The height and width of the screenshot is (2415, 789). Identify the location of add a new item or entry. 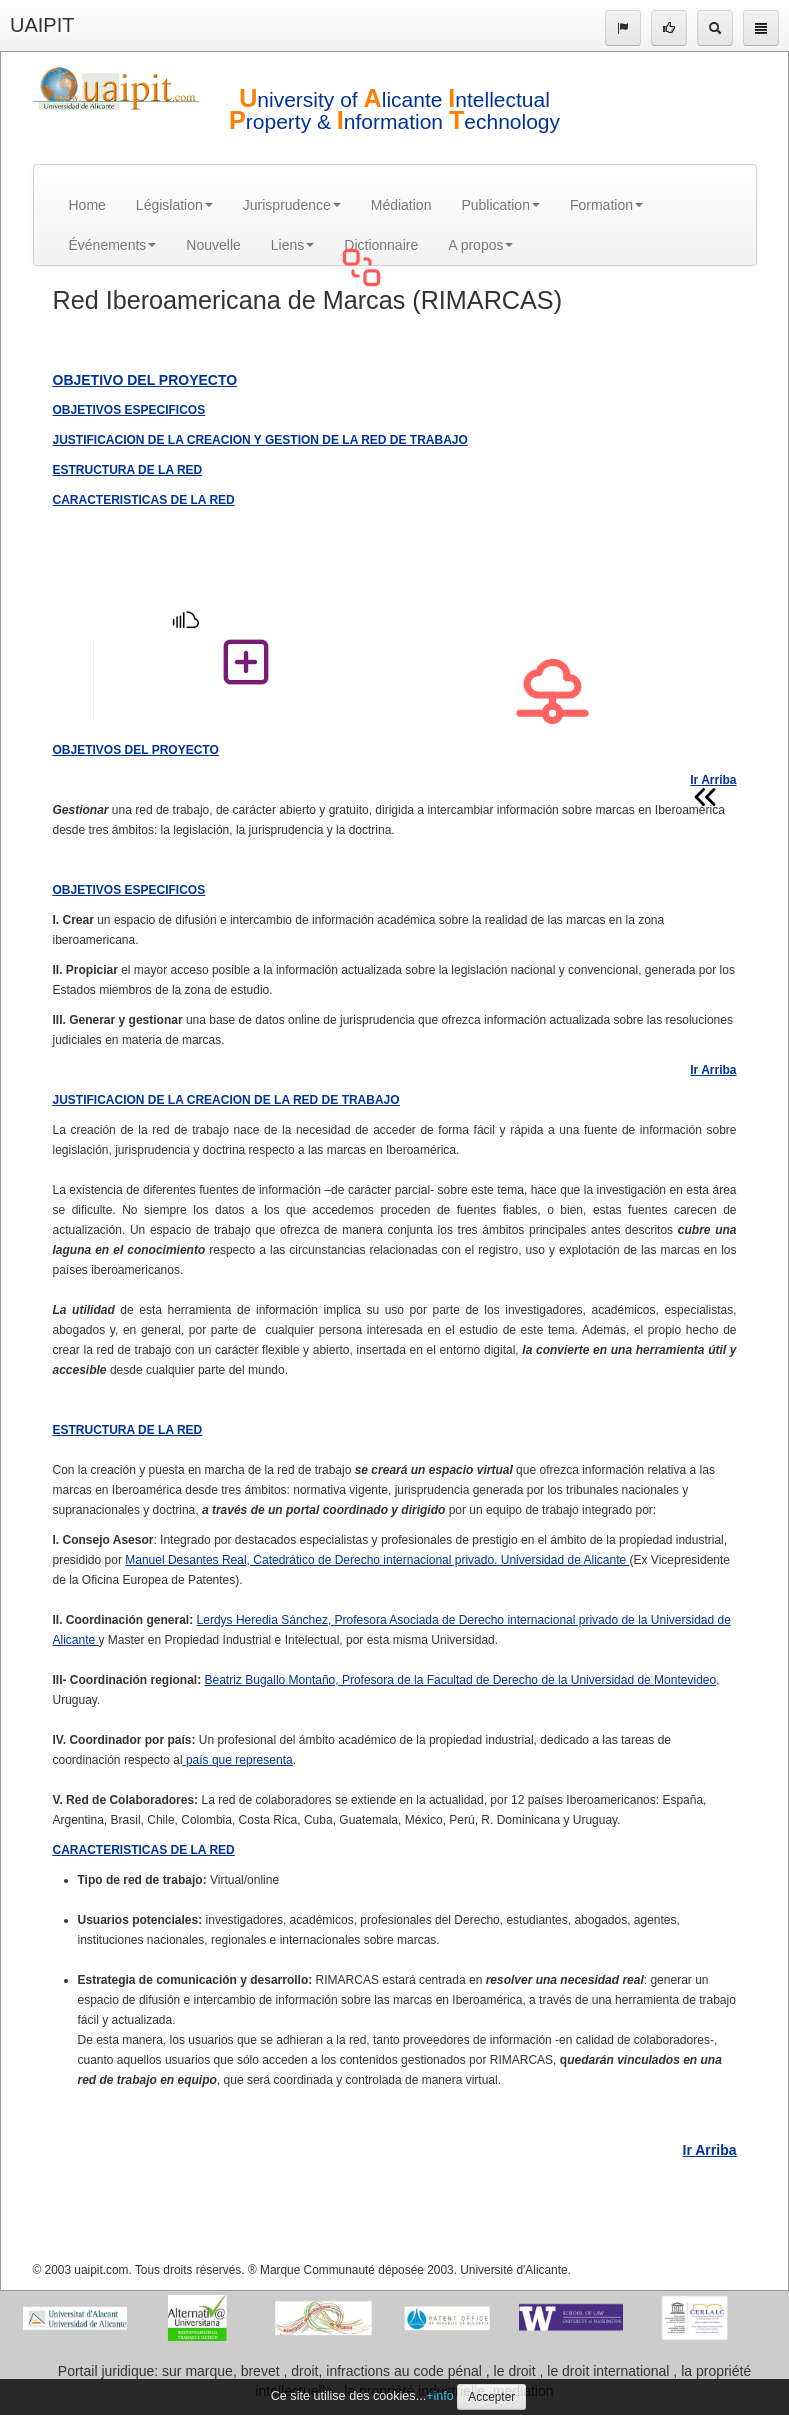
(246, 662).